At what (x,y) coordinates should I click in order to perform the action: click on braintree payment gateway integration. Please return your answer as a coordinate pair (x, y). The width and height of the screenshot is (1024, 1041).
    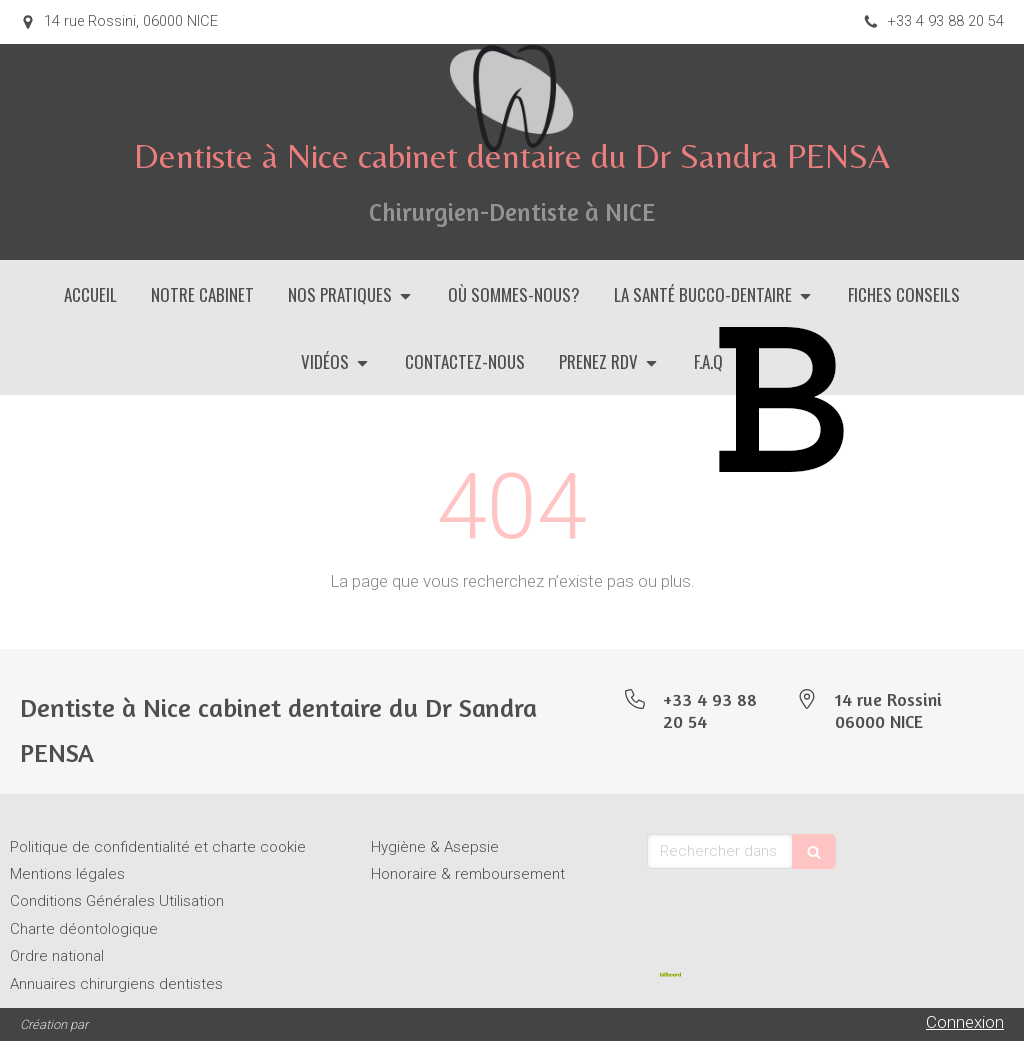
    Looking at the image, I should click on (781, 399).